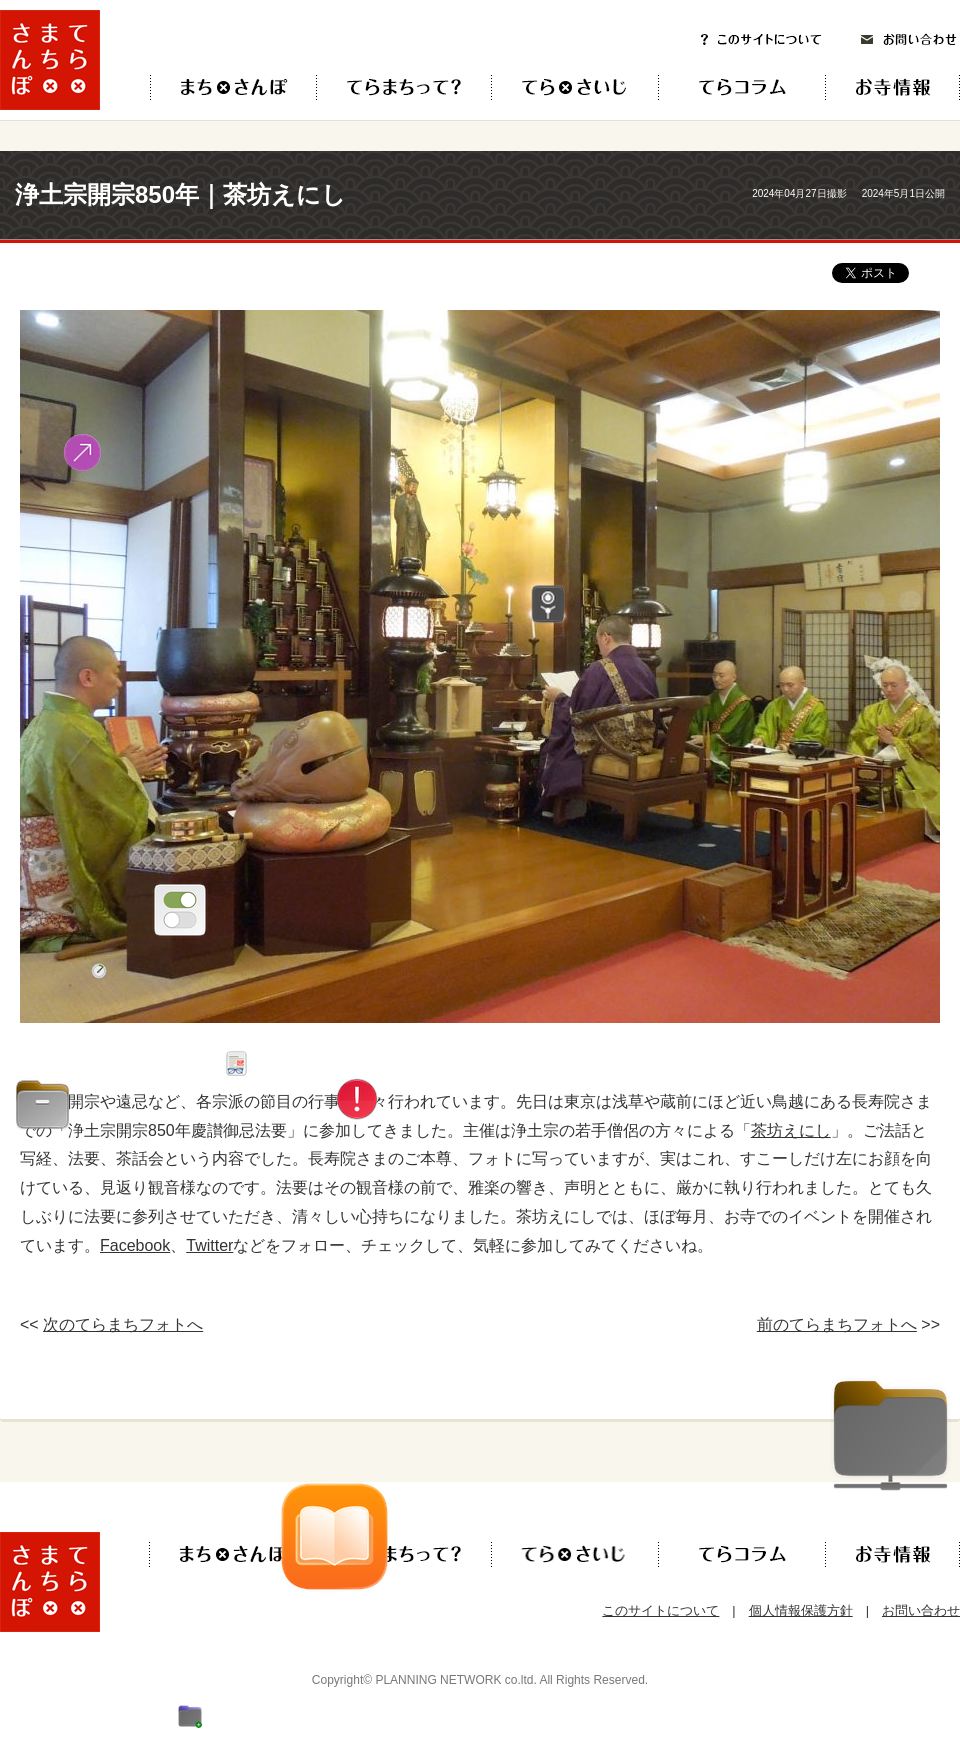  I want to click on open the books app, so click(334, 1536).